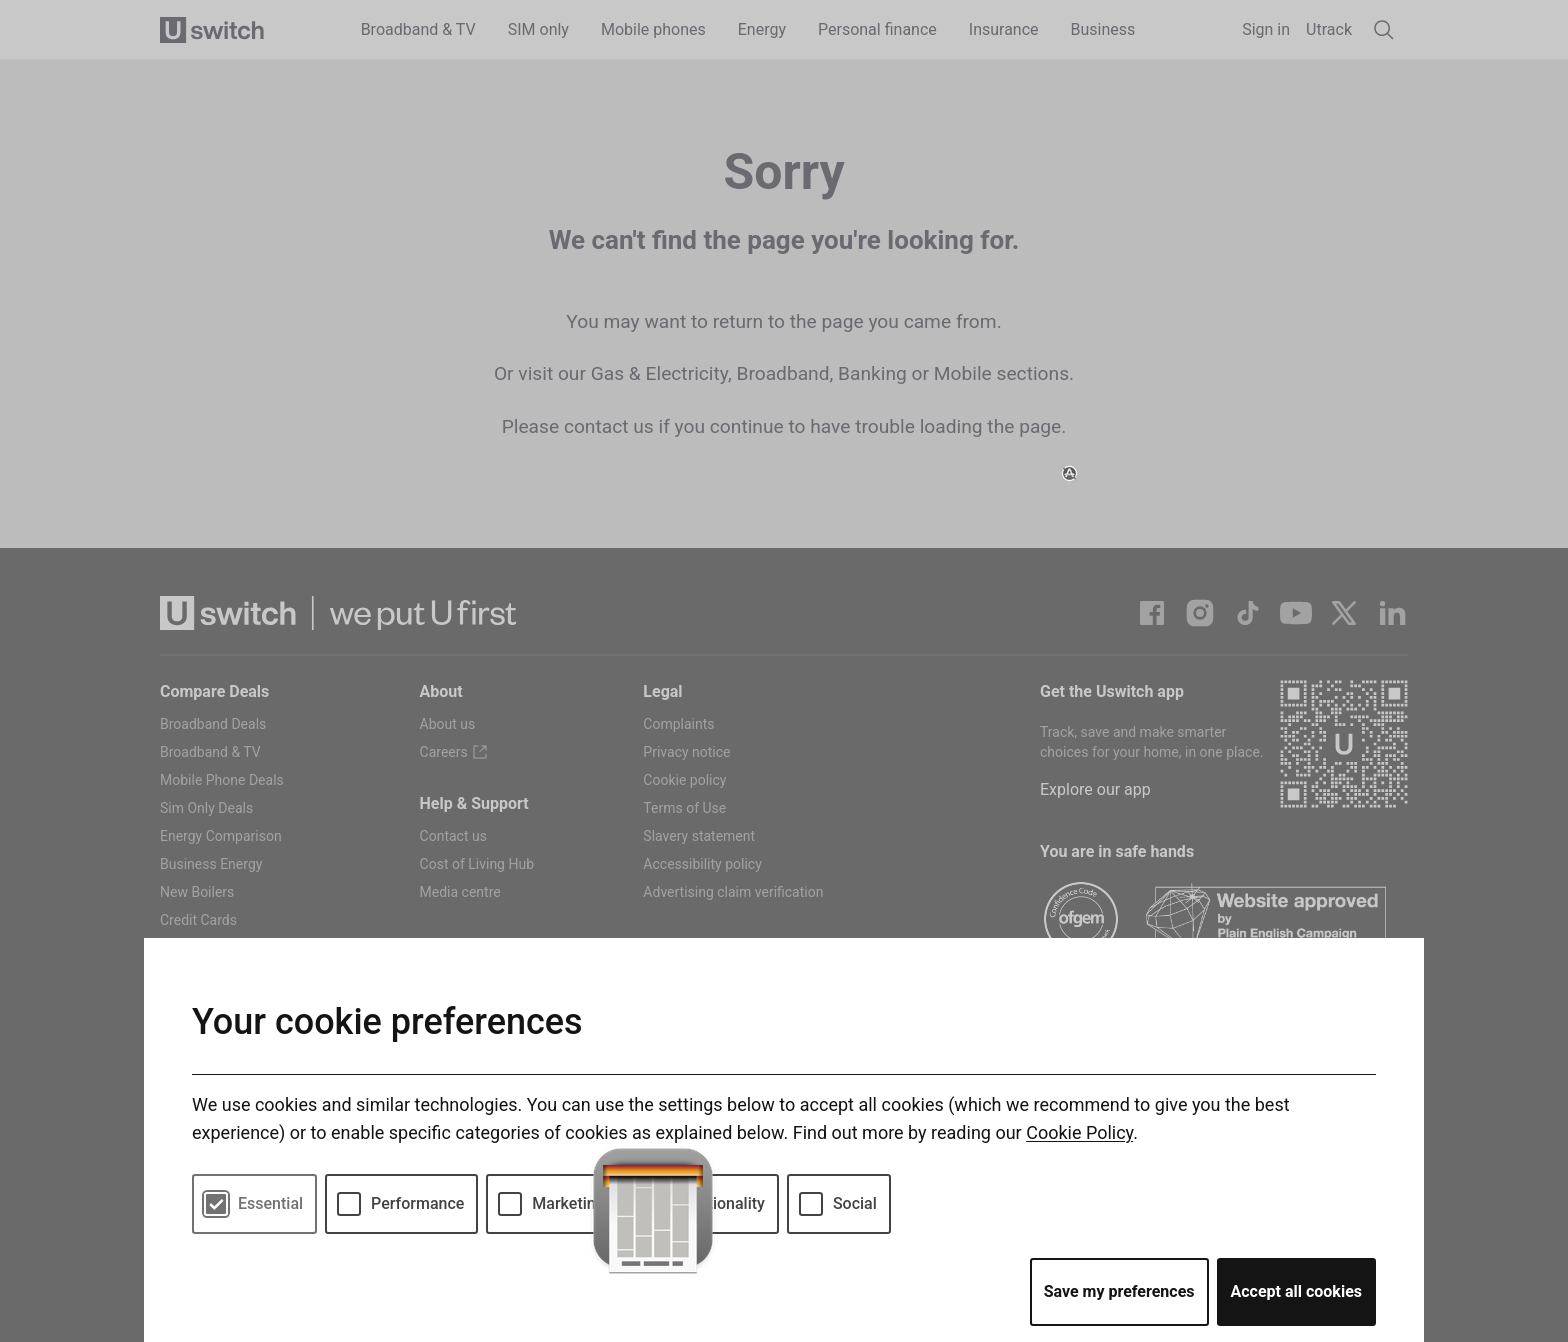 The height and width of the screenshot is (1342, 1568). What do you see at coordinates (1069, 473) in the screenshot?
I see `open the software updater application` at bounding box center [1069, 473].